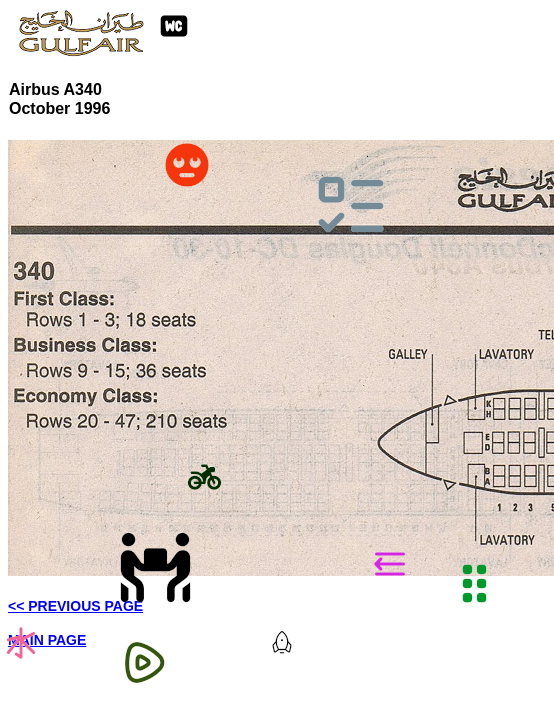  I want to click on launch or deploy an application, so click(282, 643).